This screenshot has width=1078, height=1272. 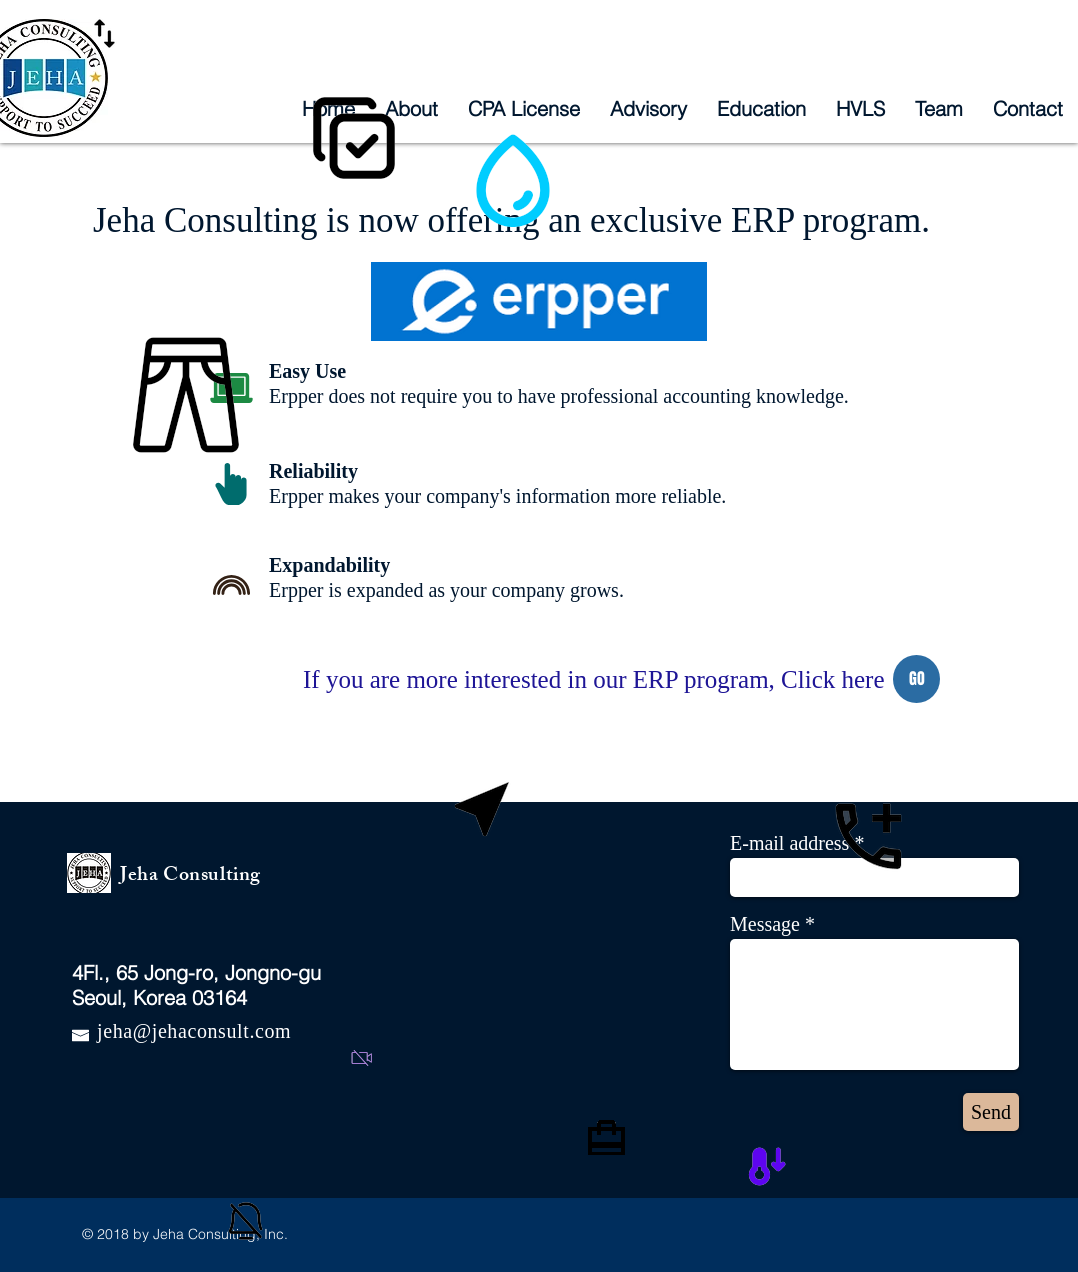 What do you see at coordinates (246, 1221) in the screenshot?
I see `mute notifications` at bounding box center [246, 1221].